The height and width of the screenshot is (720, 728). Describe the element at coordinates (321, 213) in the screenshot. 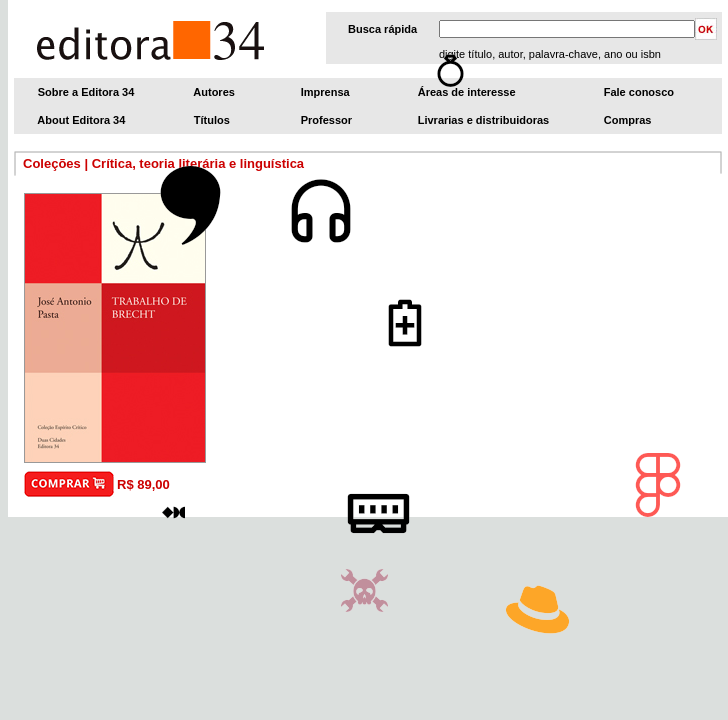

I see `access audio or music playback` at that location.